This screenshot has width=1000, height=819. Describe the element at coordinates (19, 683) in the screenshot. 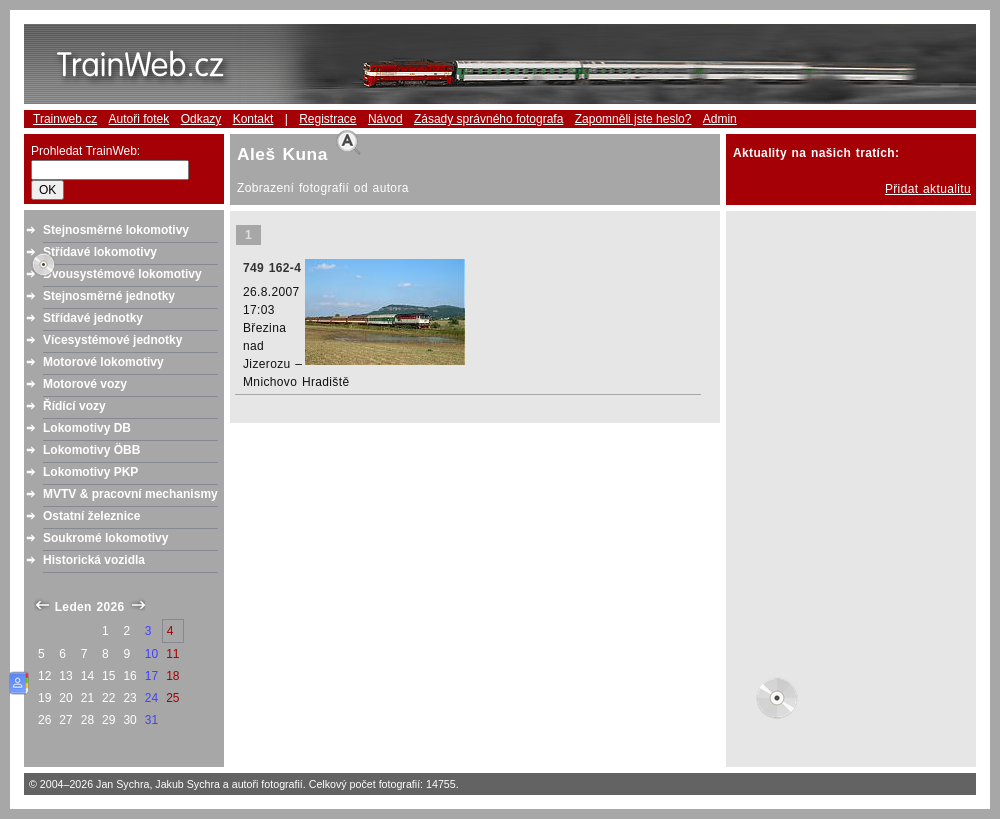

I see `open contacts or address book app` at that location.